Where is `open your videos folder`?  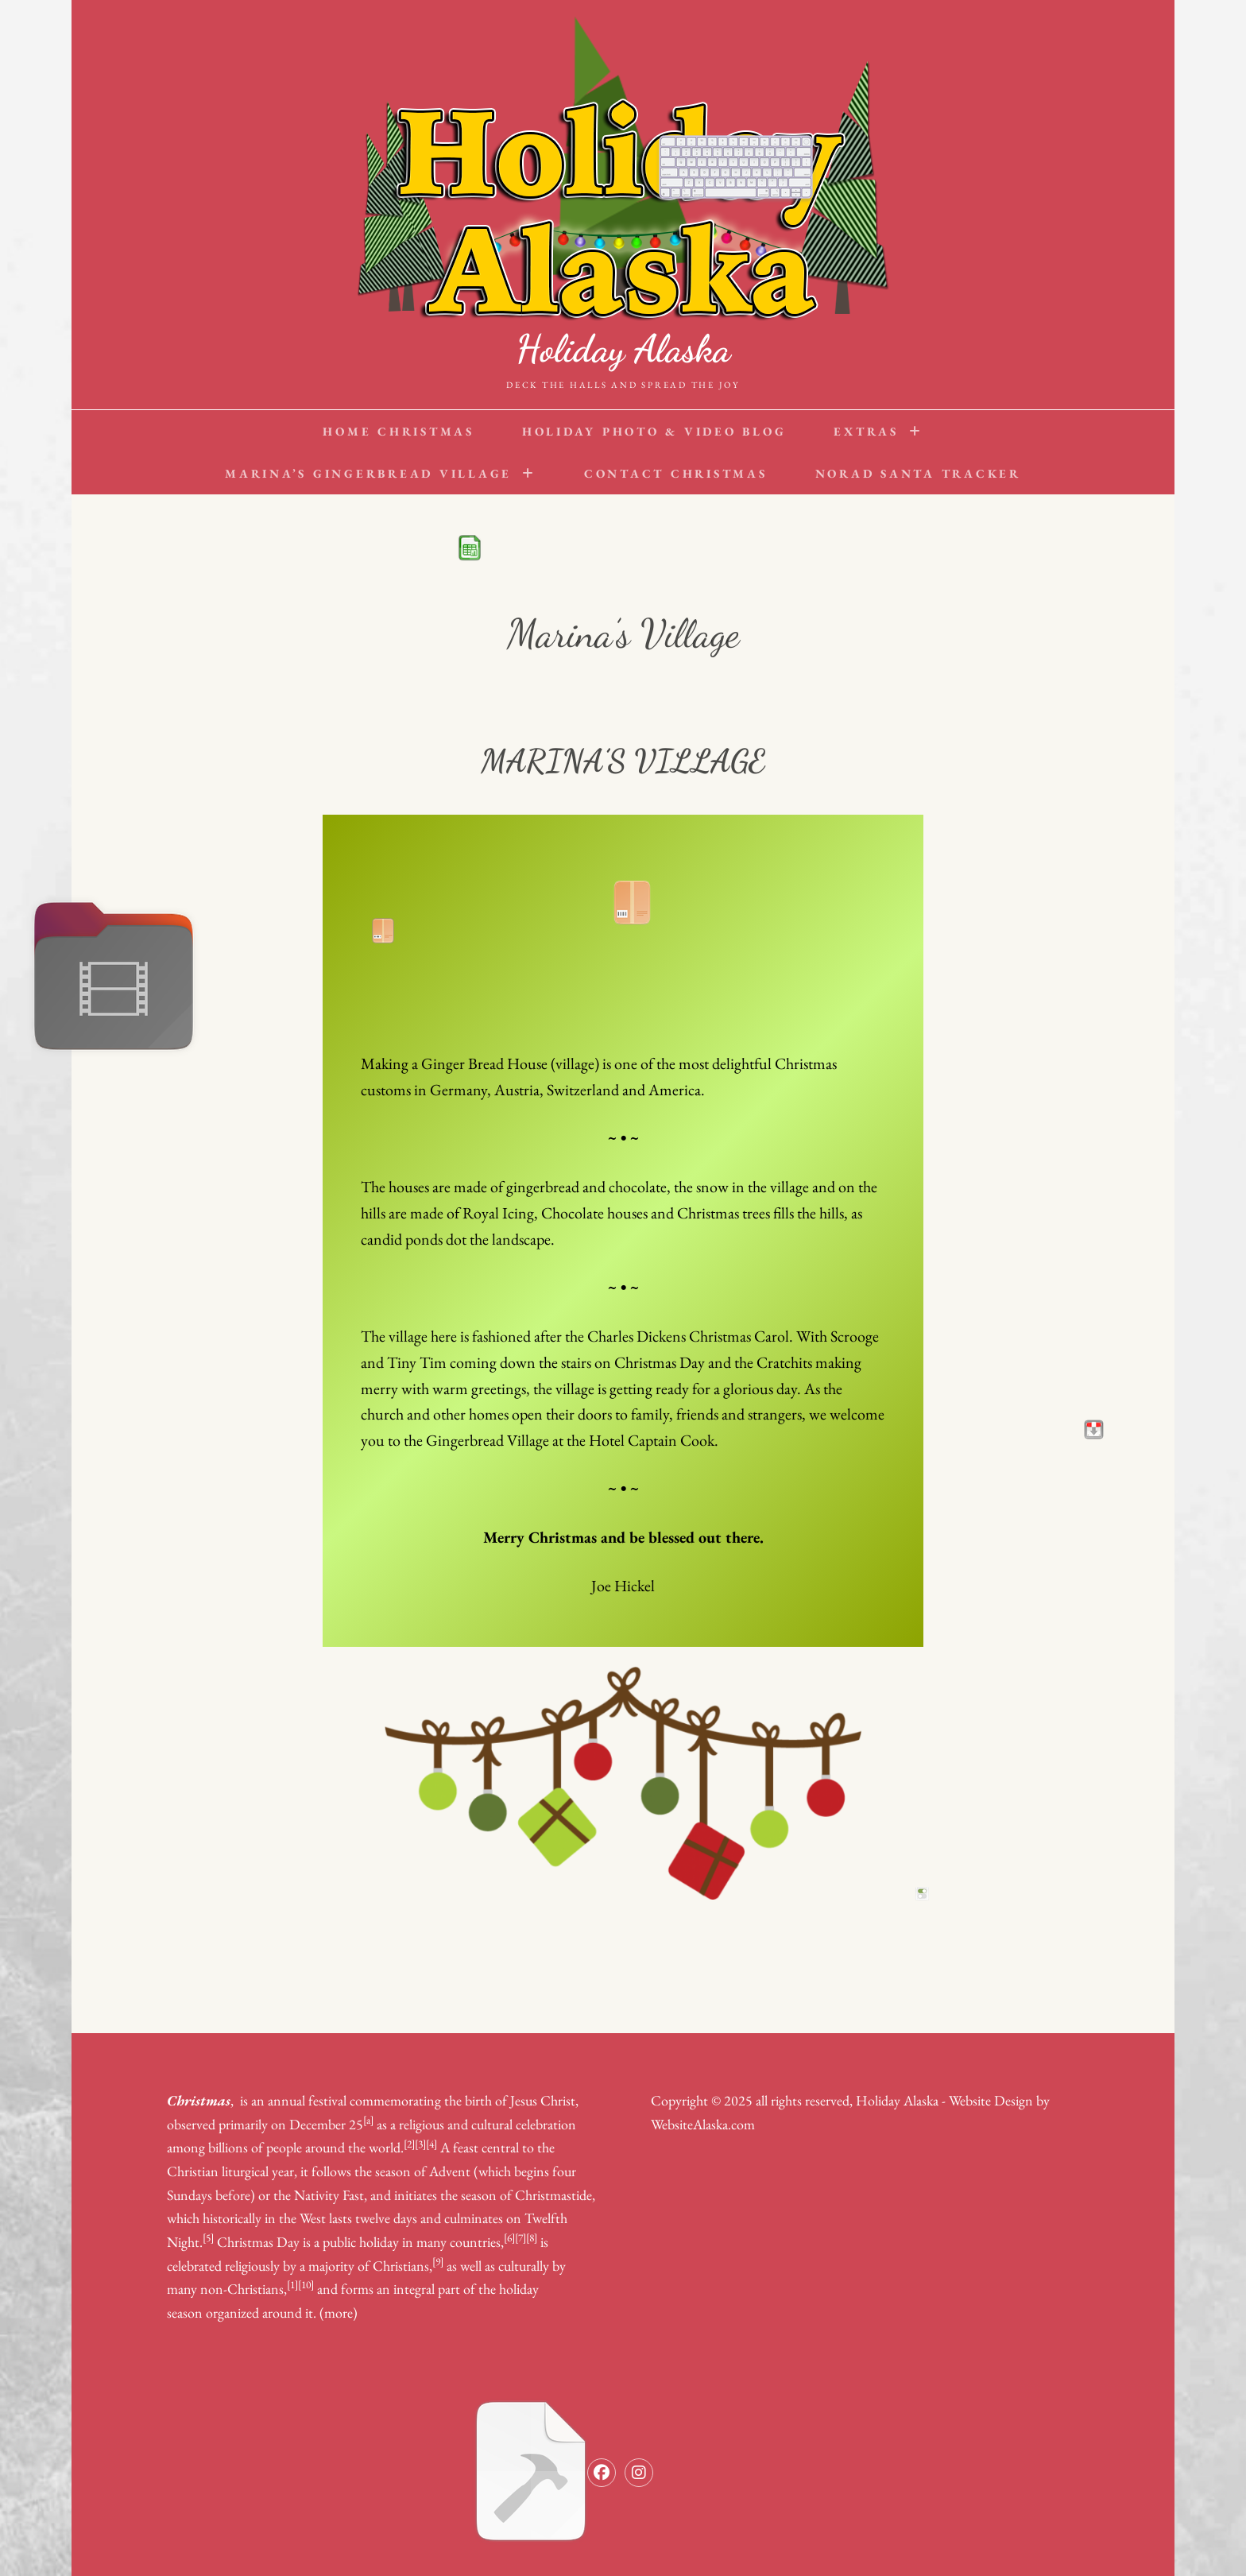 open your videos folder is located at coordinates (114, 976).